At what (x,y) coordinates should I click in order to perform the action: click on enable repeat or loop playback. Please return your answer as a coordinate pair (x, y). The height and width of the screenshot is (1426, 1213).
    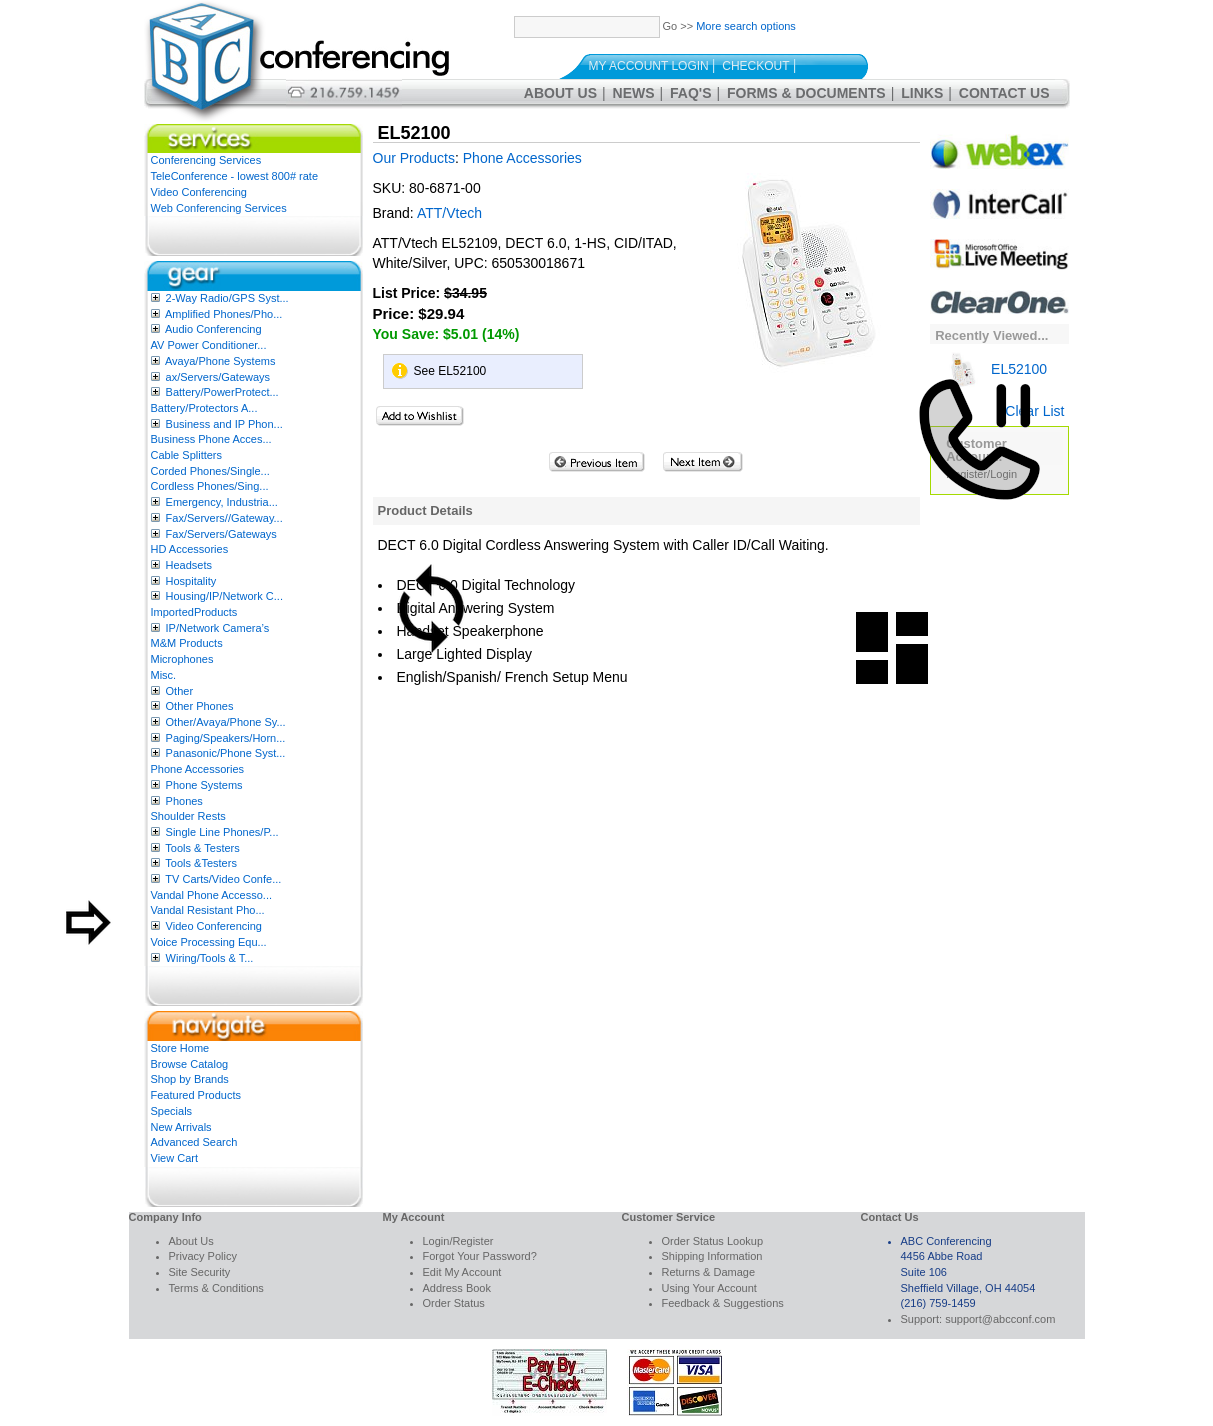
    Looking at the image, I should click on (431, 608).